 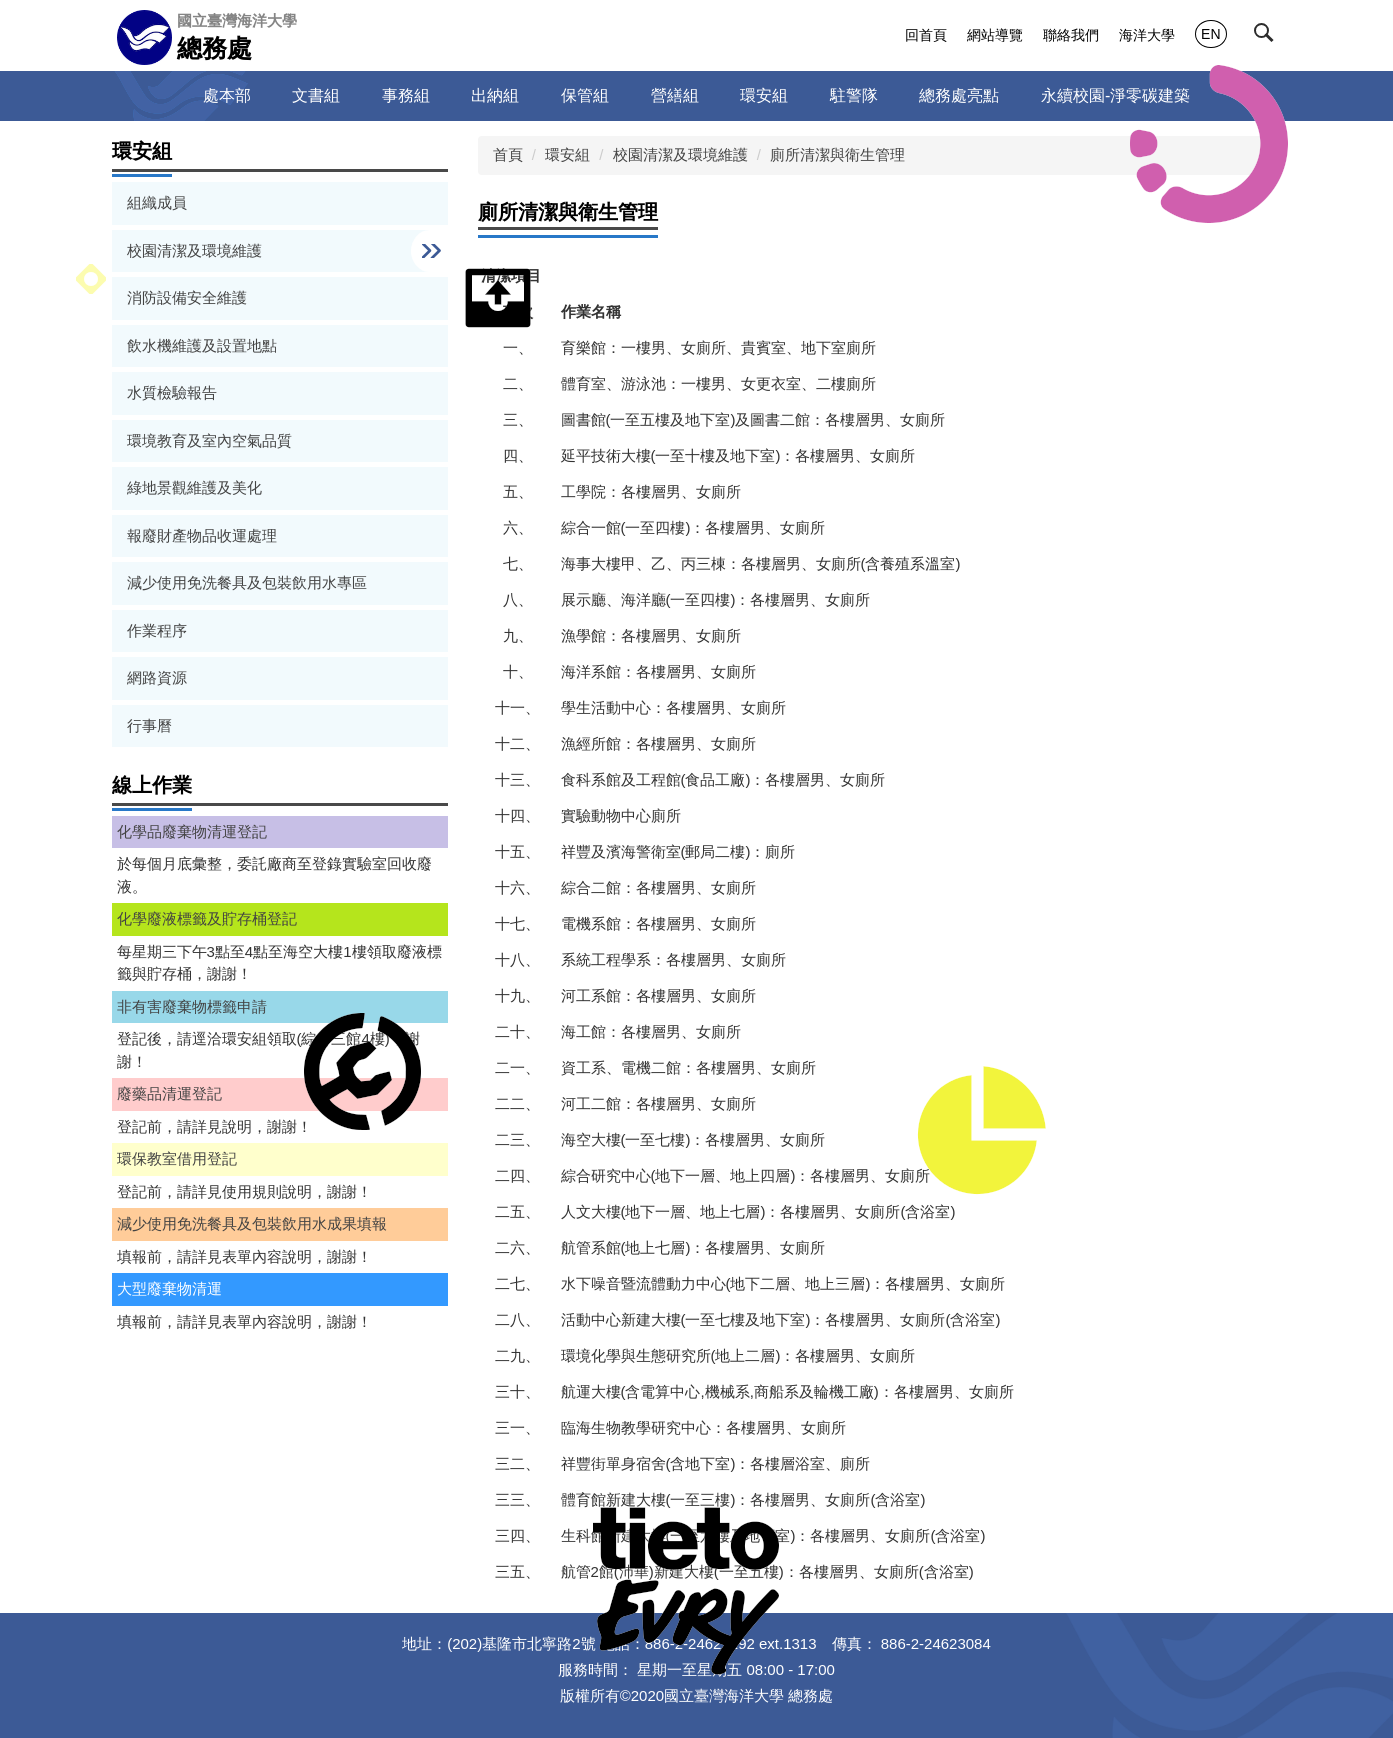 I want to click on visit Tietoevry website or services, so click(x=686, y=1591).